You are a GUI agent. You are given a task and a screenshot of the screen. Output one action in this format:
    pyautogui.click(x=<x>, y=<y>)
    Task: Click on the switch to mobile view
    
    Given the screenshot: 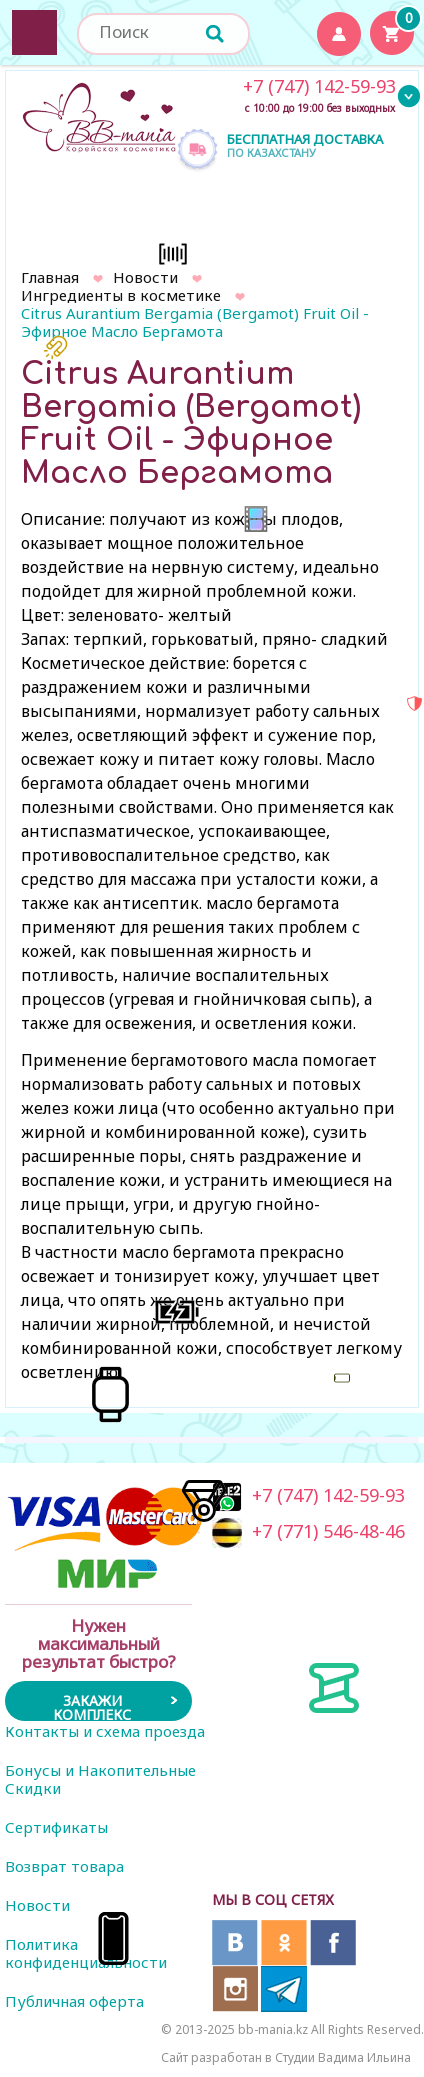 What is the action you would take?
    pyautogui.click(x=113, y=1938)
    